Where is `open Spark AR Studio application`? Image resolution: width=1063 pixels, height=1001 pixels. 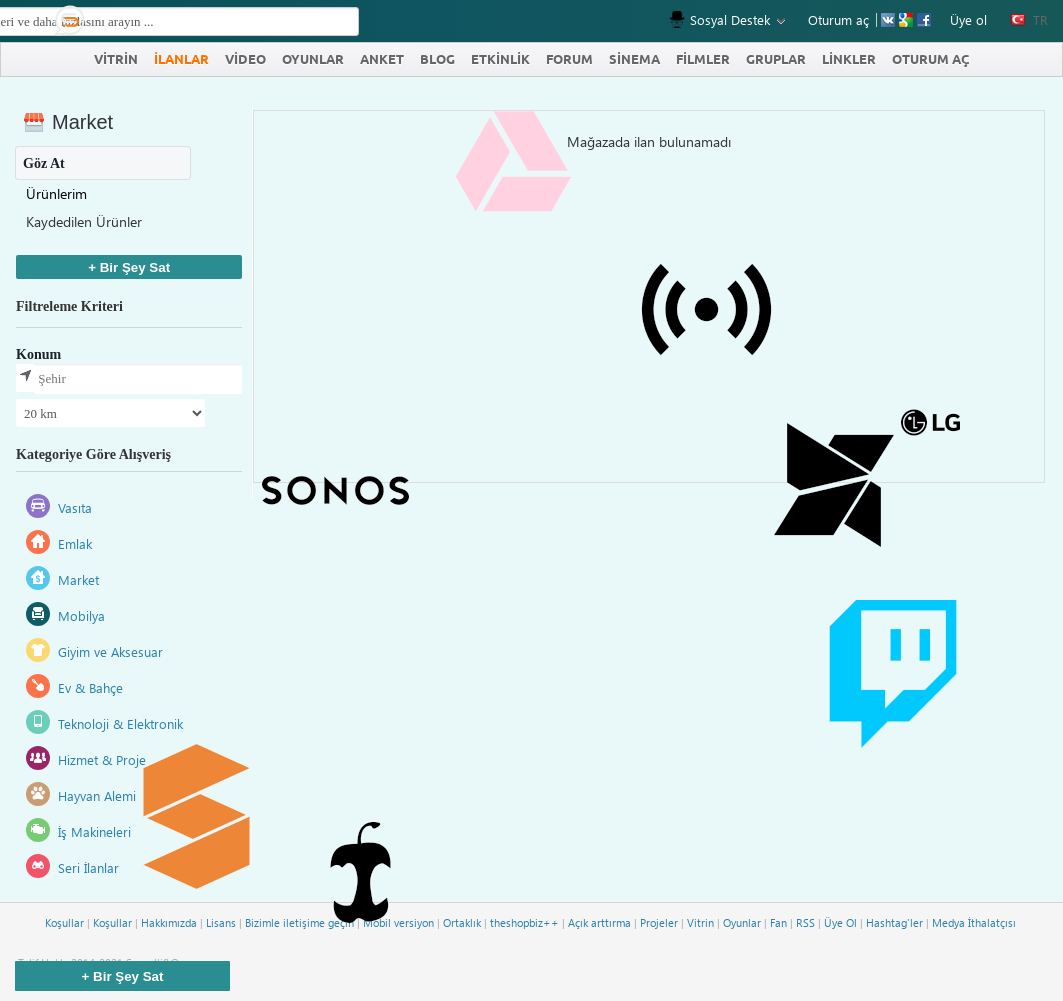 open Spark AR Studio application is located at coordinates (196, 816).